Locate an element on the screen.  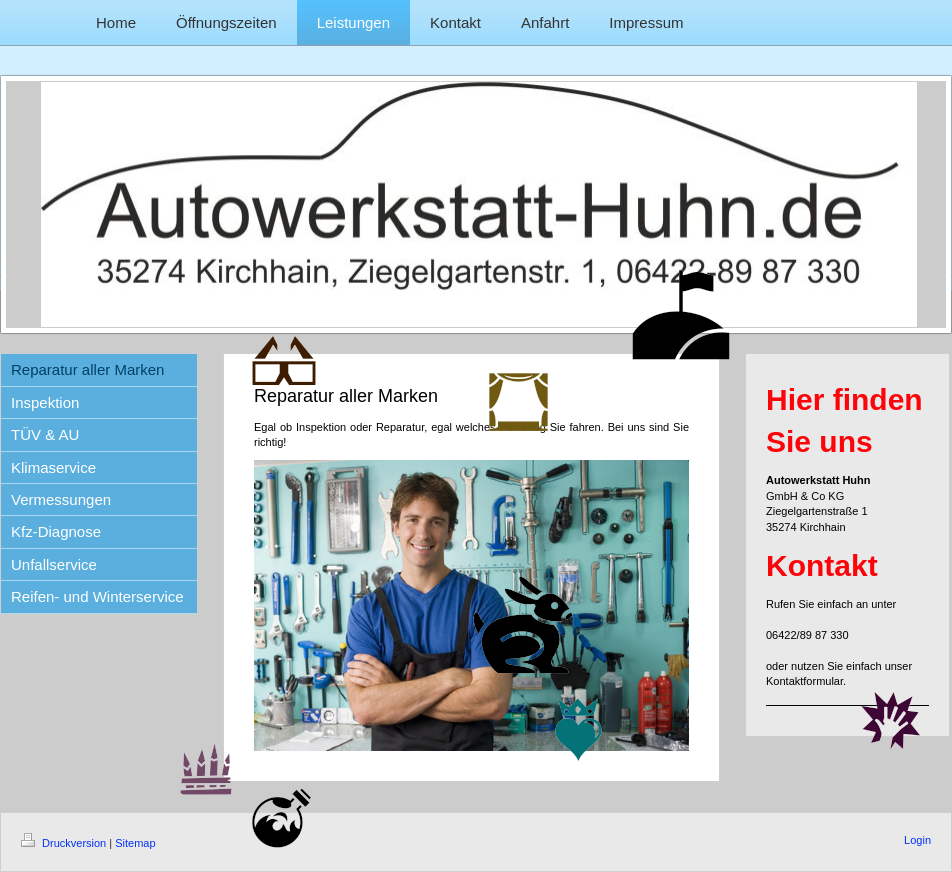
mark as favorite or premium content is located at coordinates (578, 729).